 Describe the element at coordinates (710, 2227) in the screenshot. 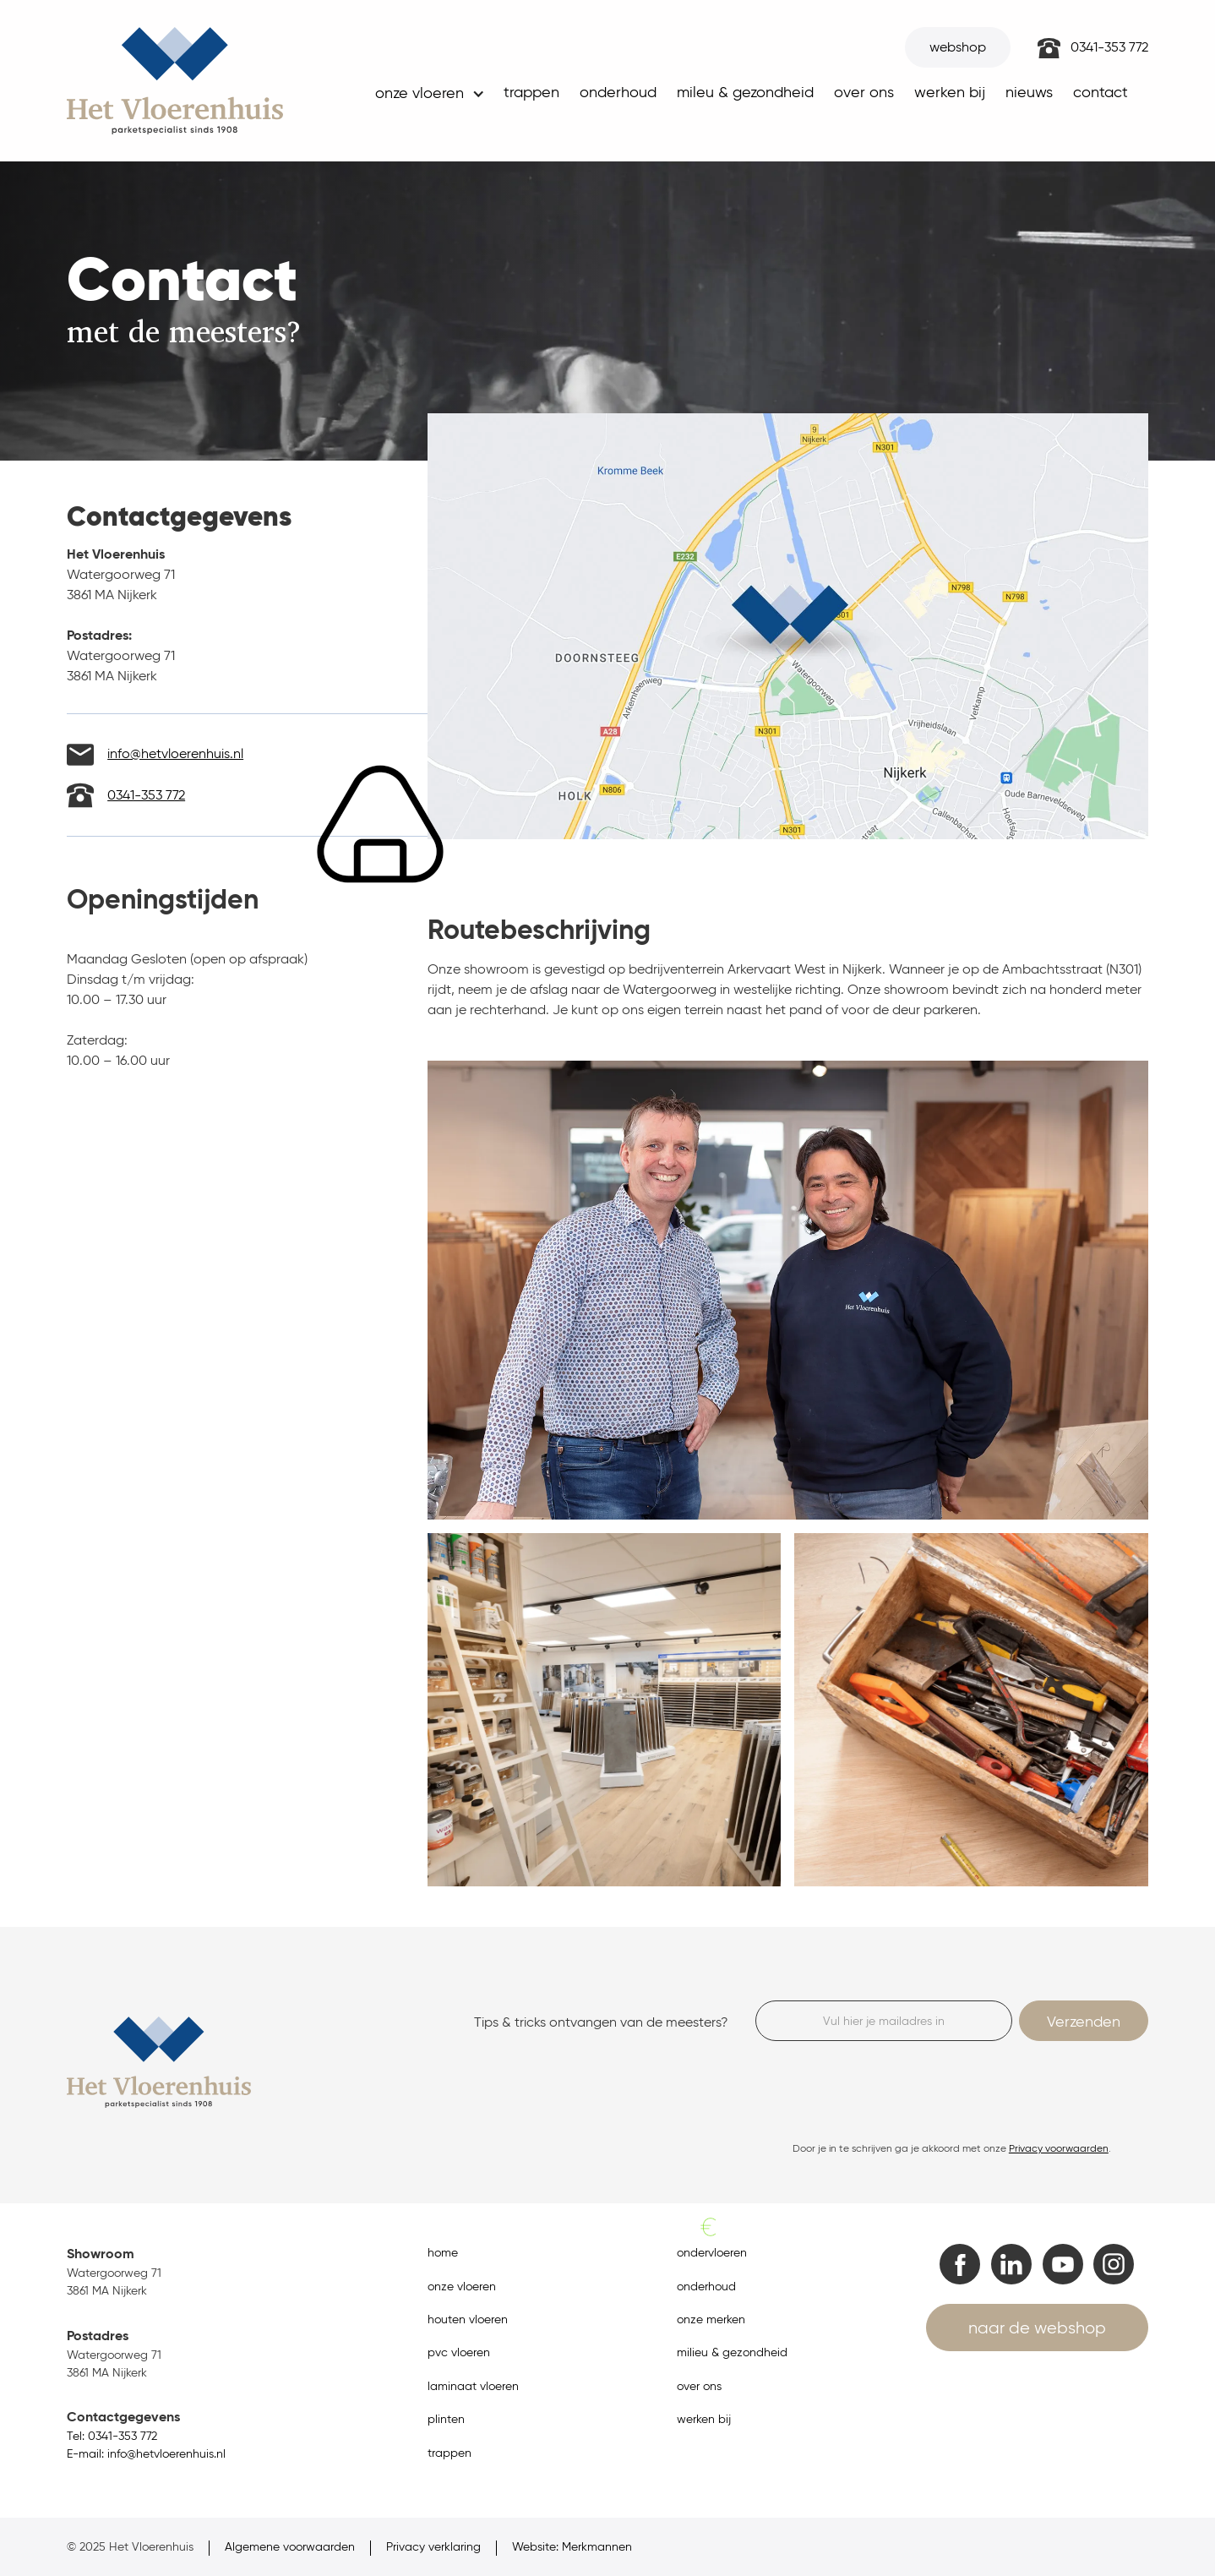

I see `view amount in euros` at that location.